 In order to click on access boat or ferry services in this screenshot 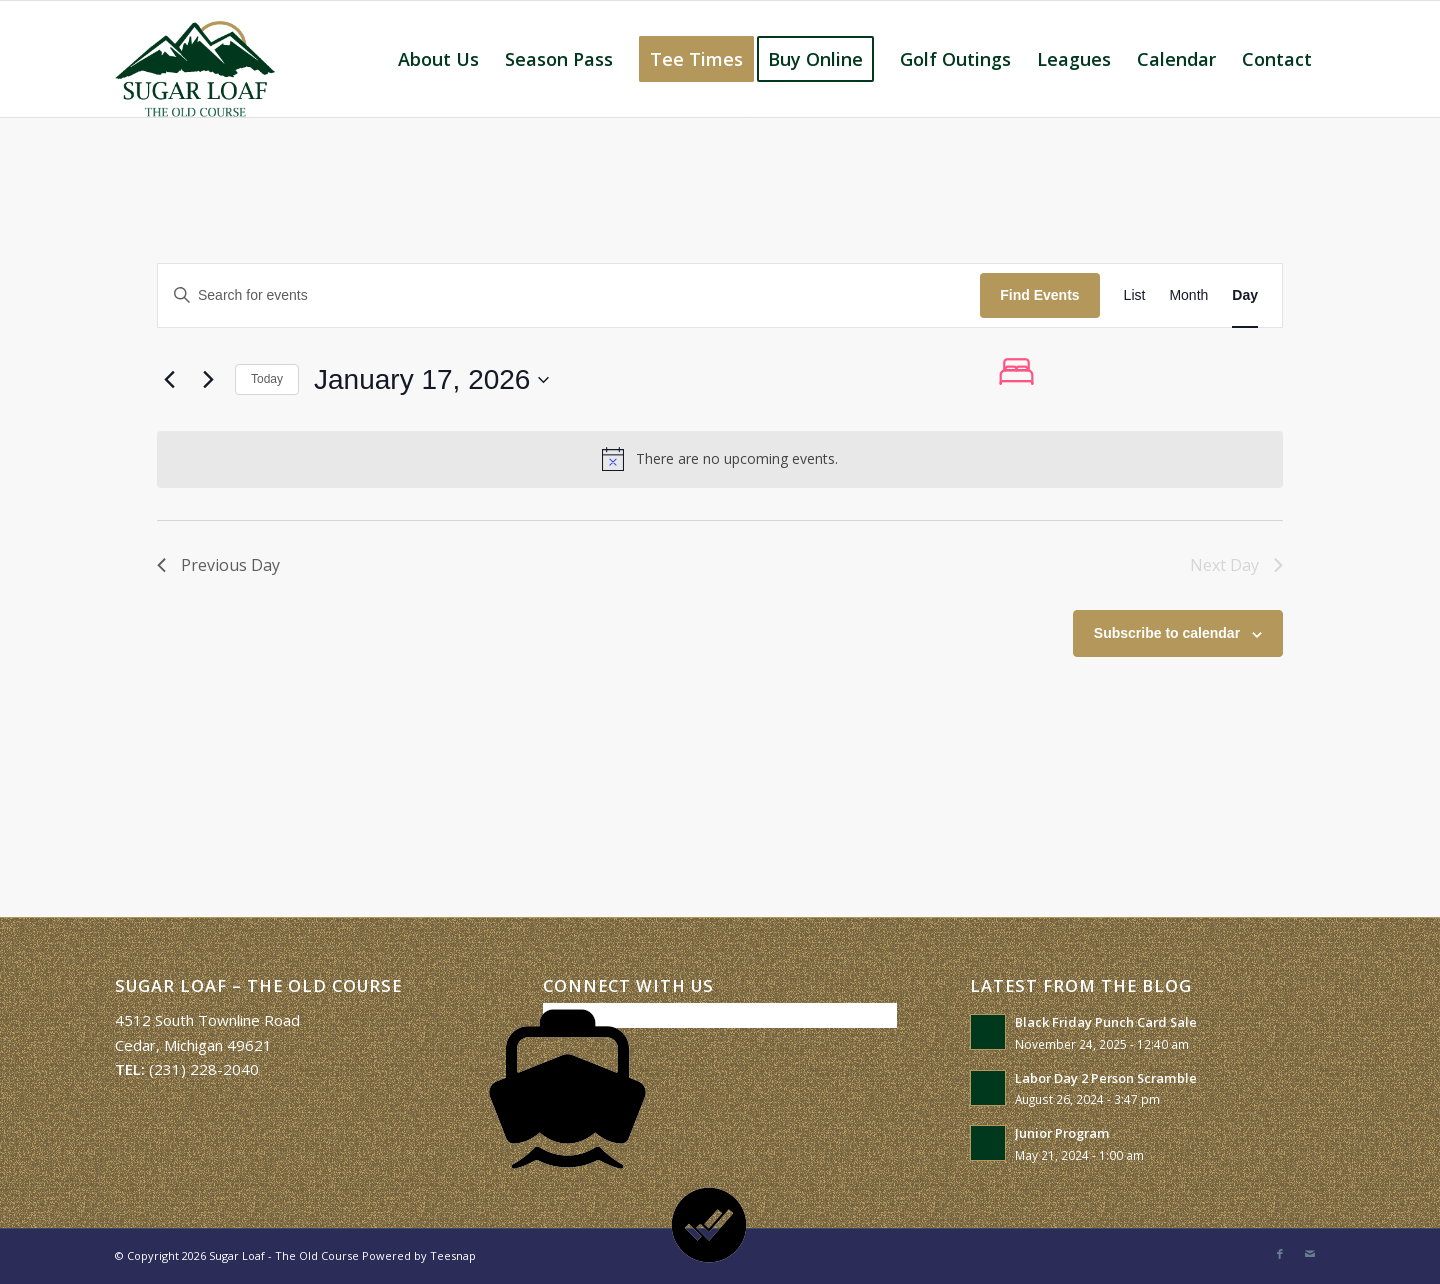, I will do `click(567, 1090)`.